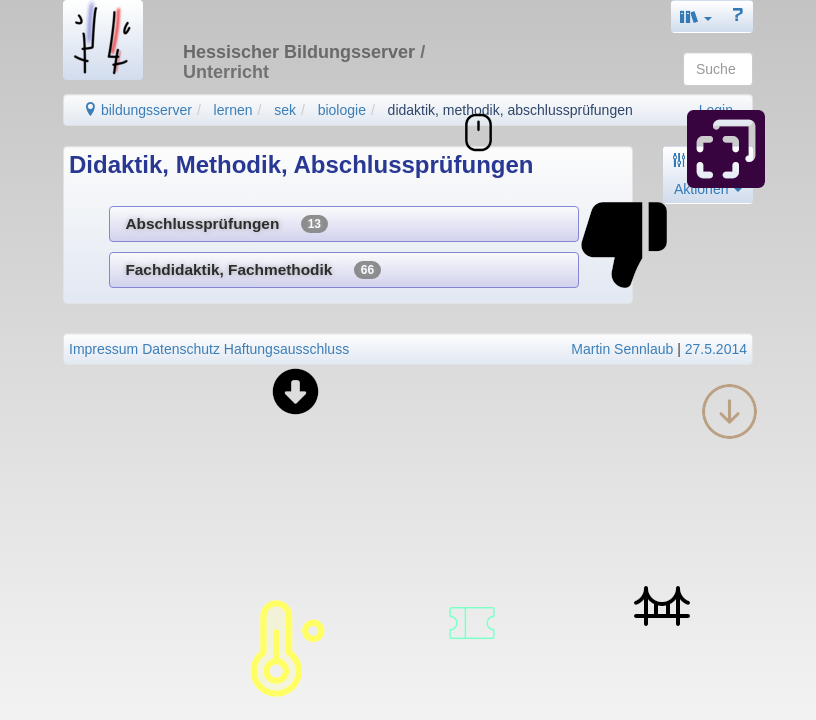  Describe the element at coordinates (726, 149) in the screenshot. I see `bring selection to front layer` at that location.